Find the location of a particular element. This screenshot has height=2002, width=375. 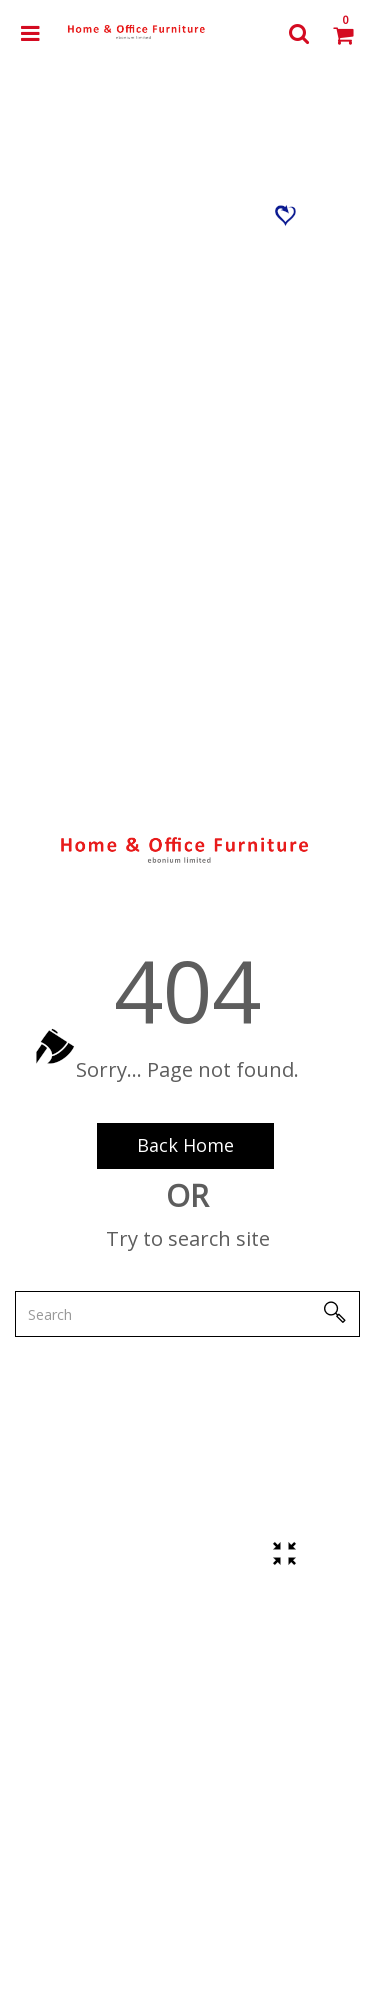

exit fullscreen mode is located at coordinates (284, 1553).